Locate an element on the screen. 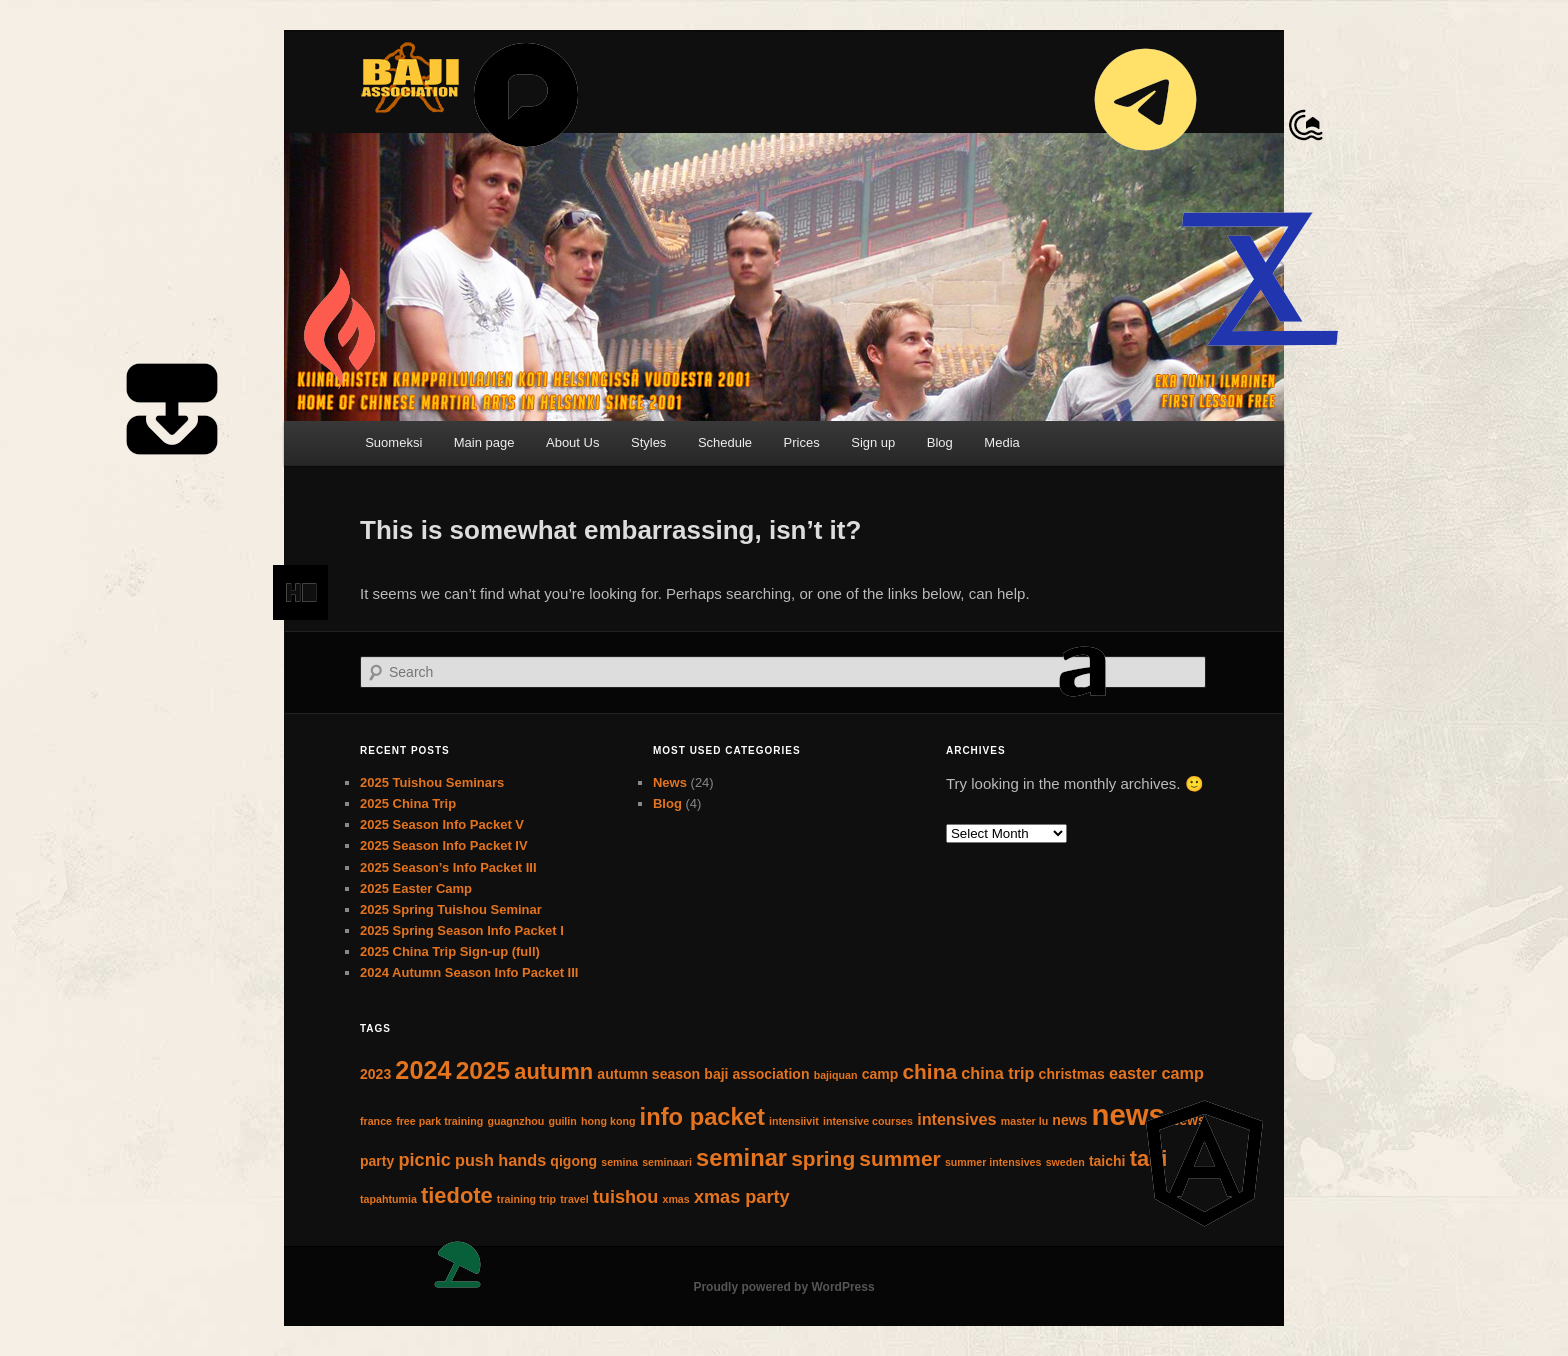 The width and height of the screenshot is (1568, 1356). open the pixelfed app is located at coordinates (526, 95).